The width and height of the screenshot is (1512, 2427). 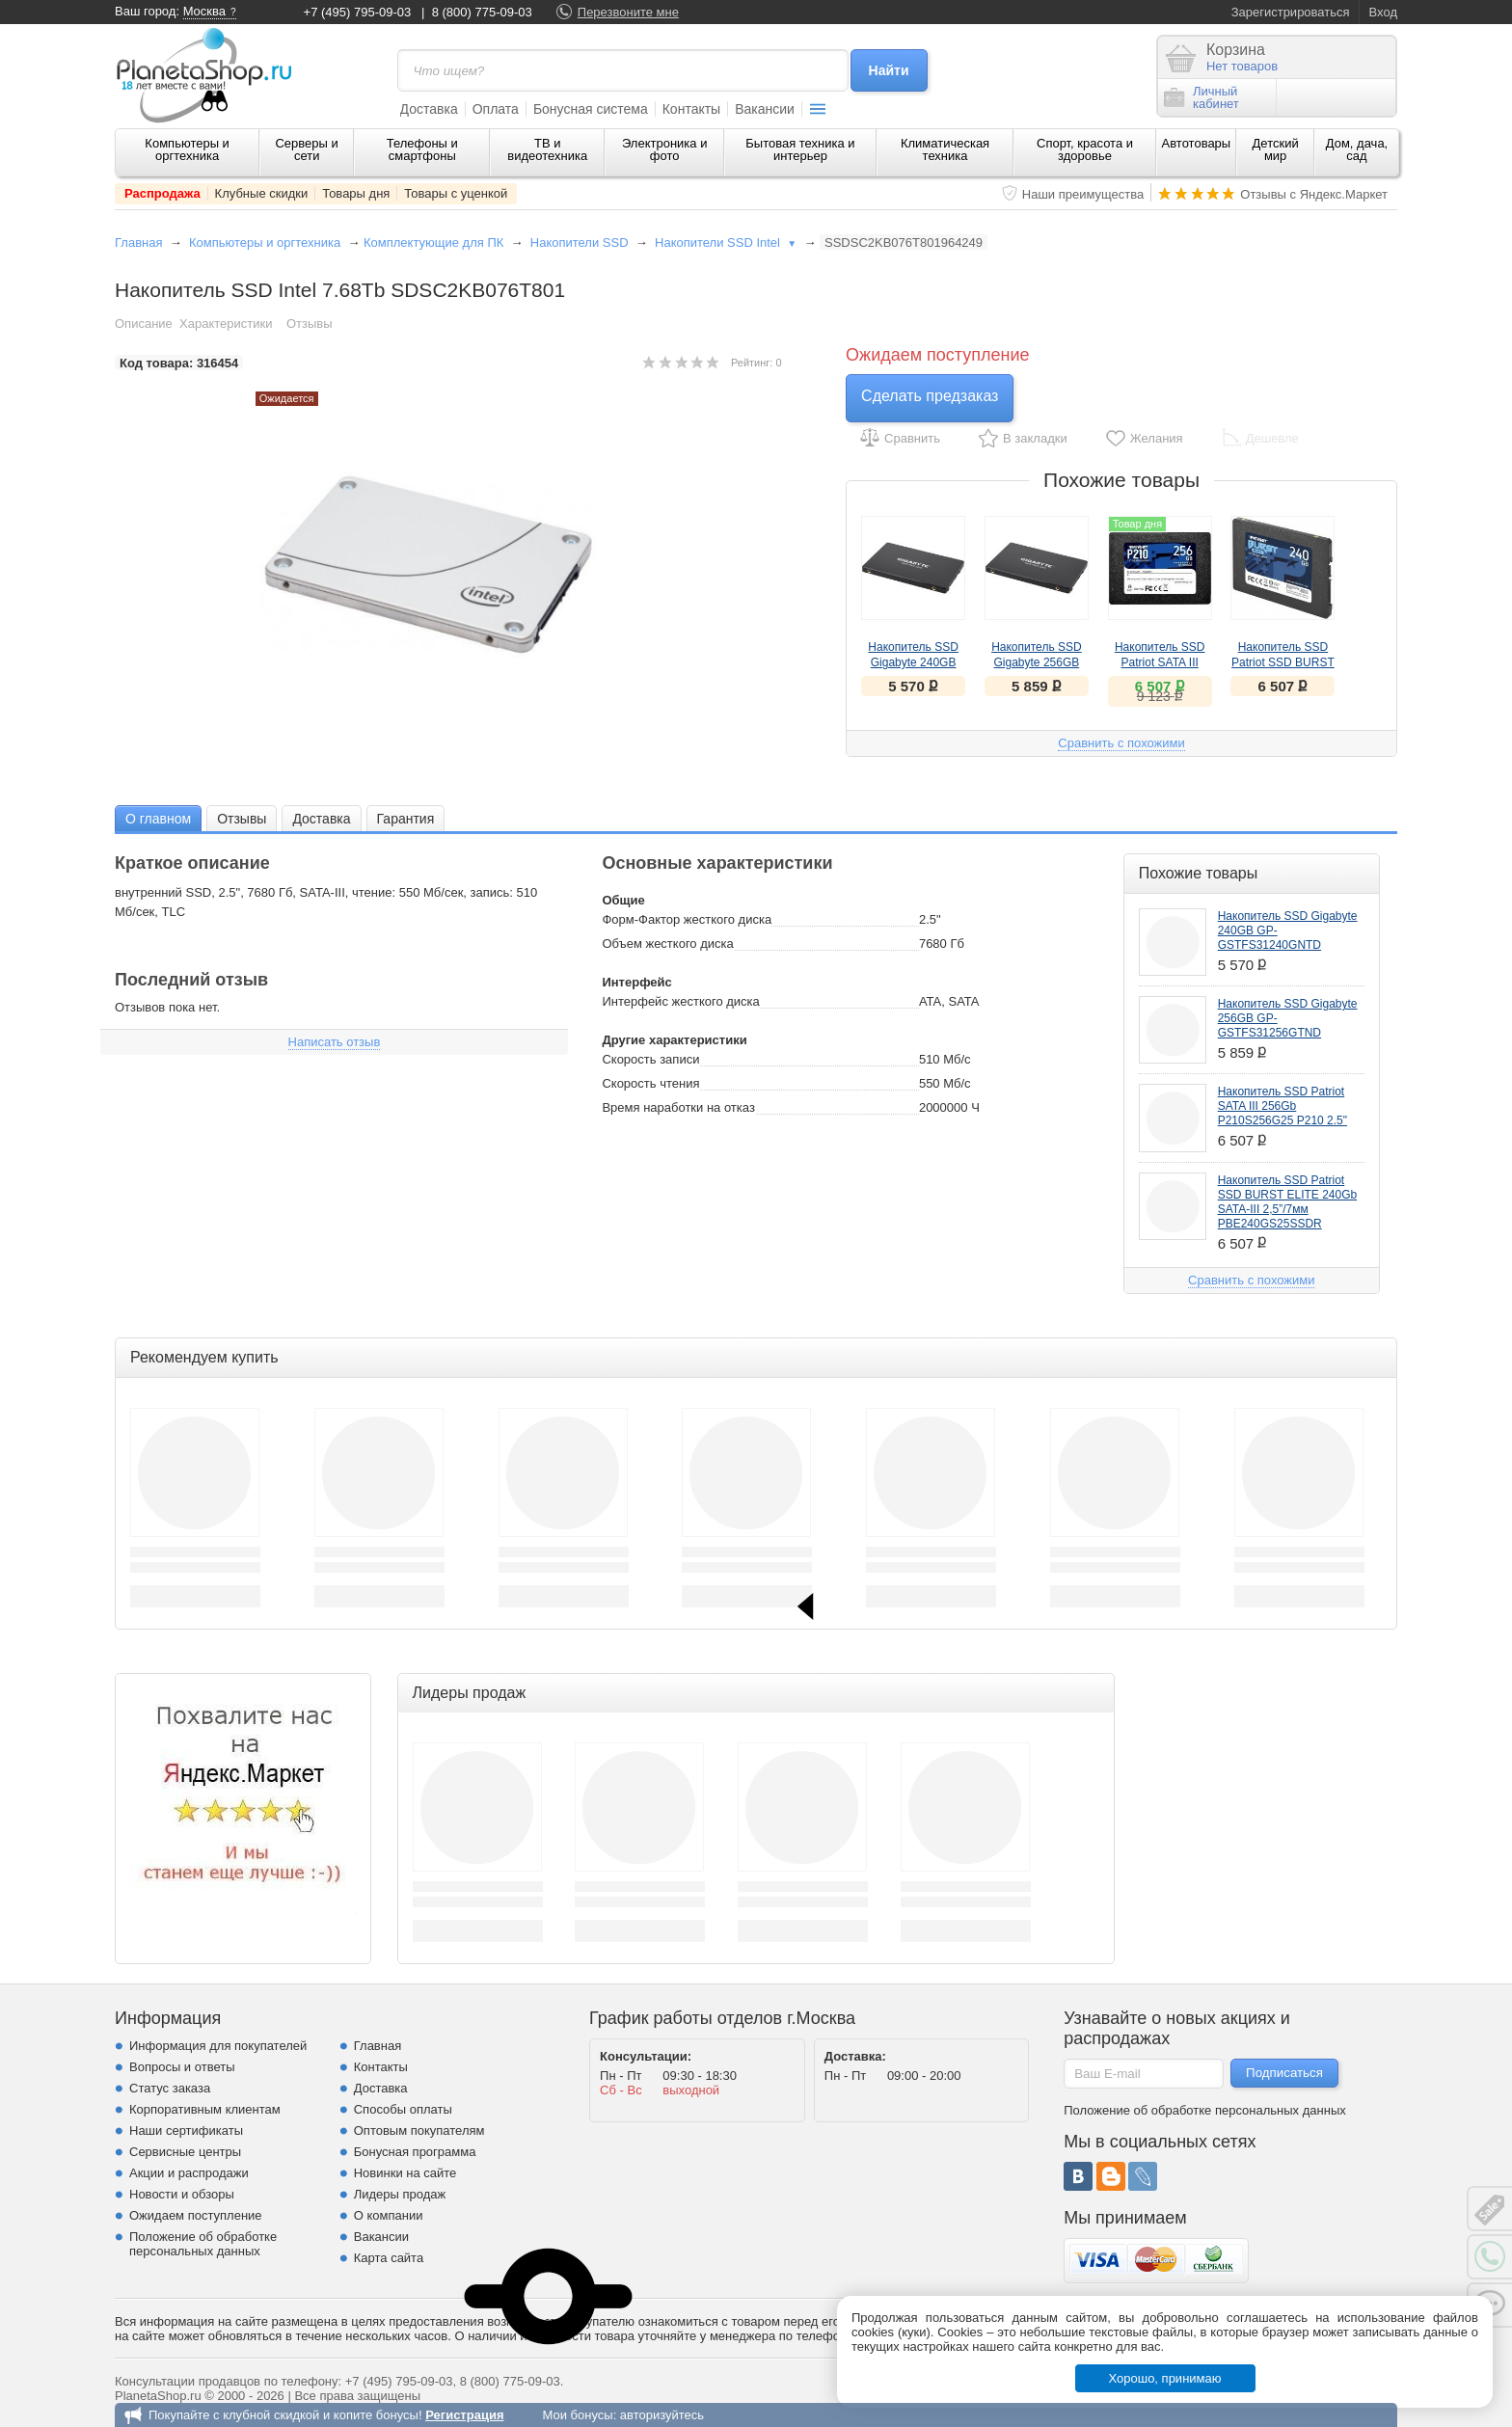 I want to click on go back to the previous screen, so click(x=805, y=1606).